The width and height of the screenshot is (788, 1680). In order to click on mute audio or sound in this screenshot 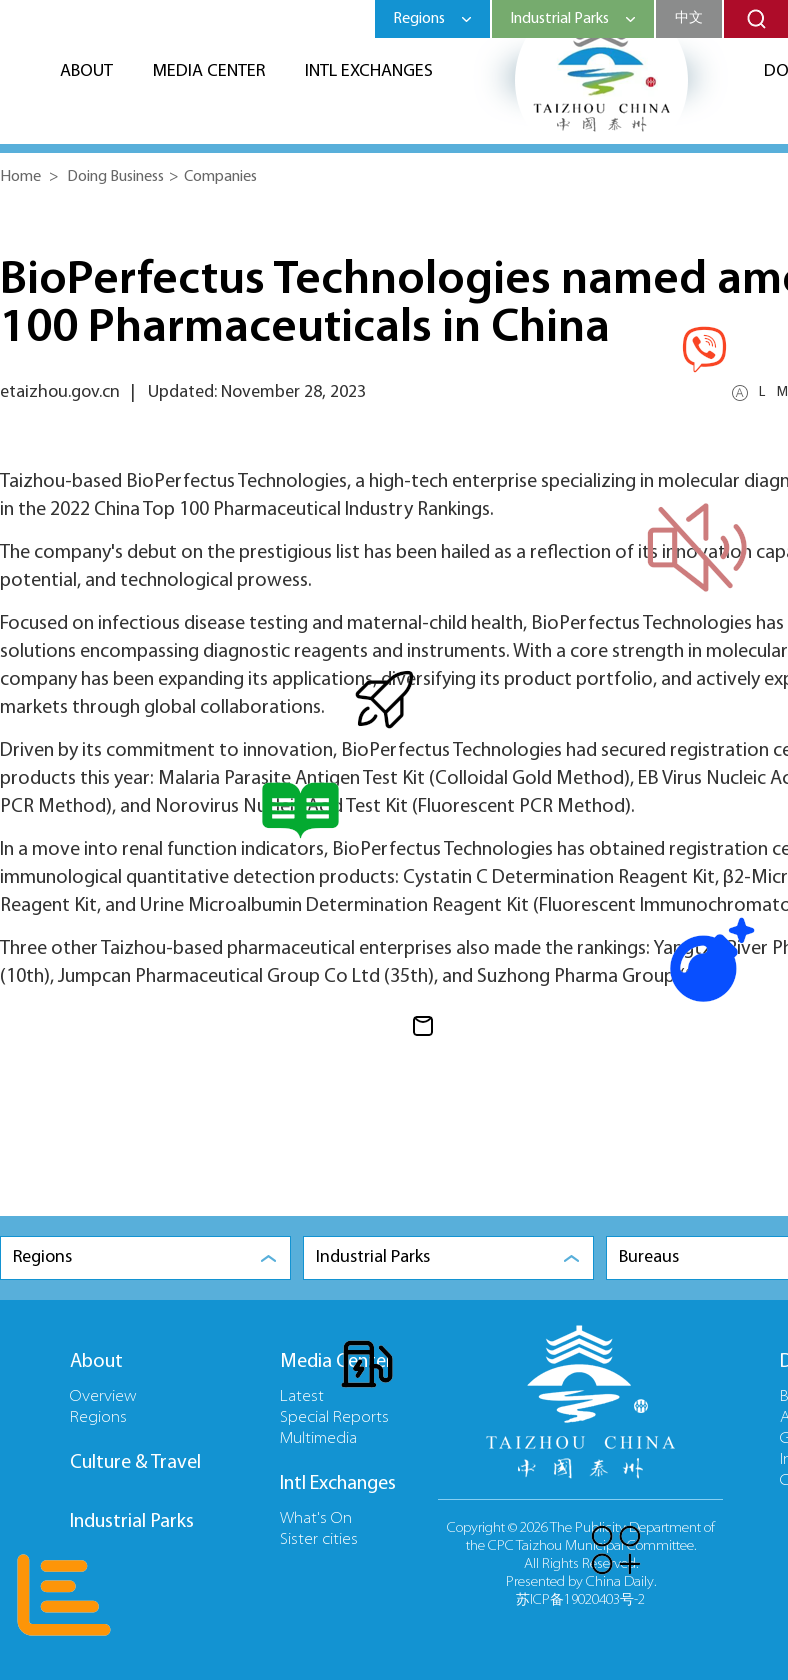, I will do `click(695, 547)`.